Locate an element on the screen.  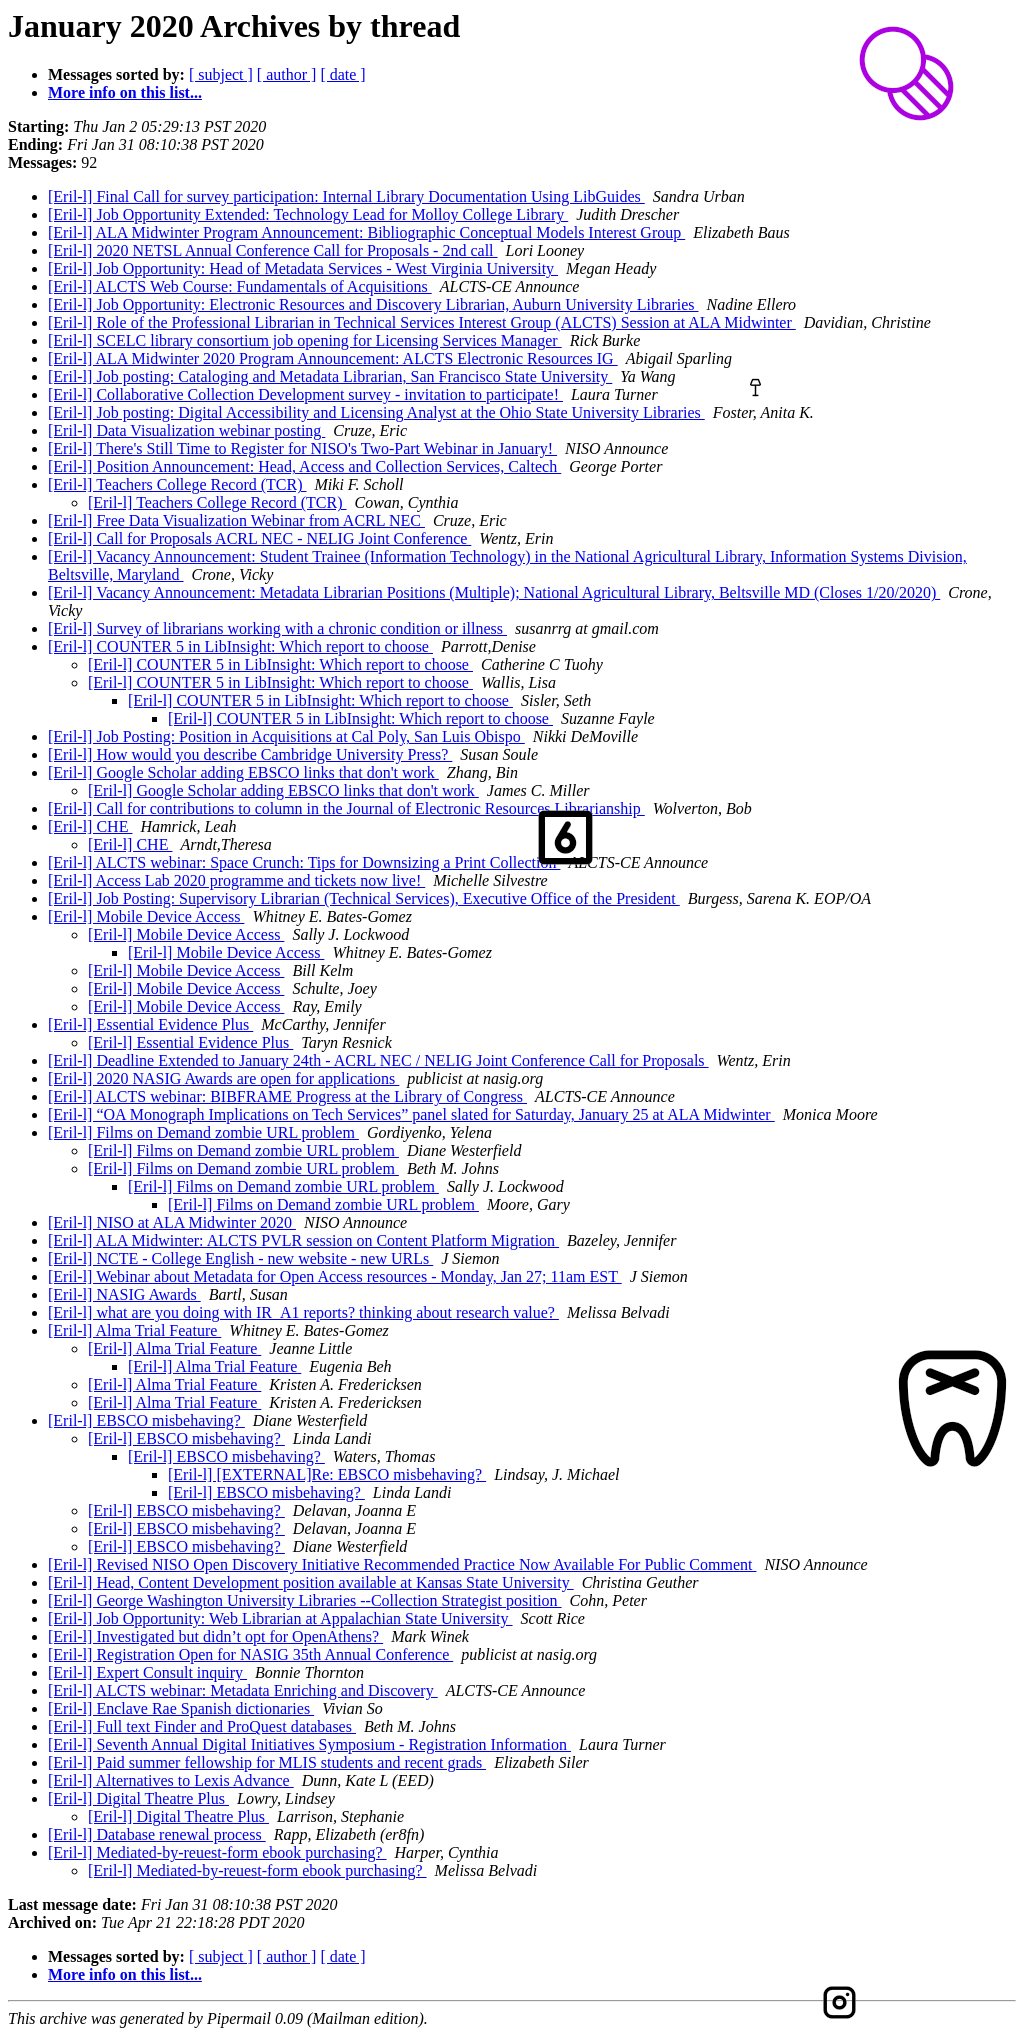
subtract or remove a shape from selection is located at coordinates (906, 73).